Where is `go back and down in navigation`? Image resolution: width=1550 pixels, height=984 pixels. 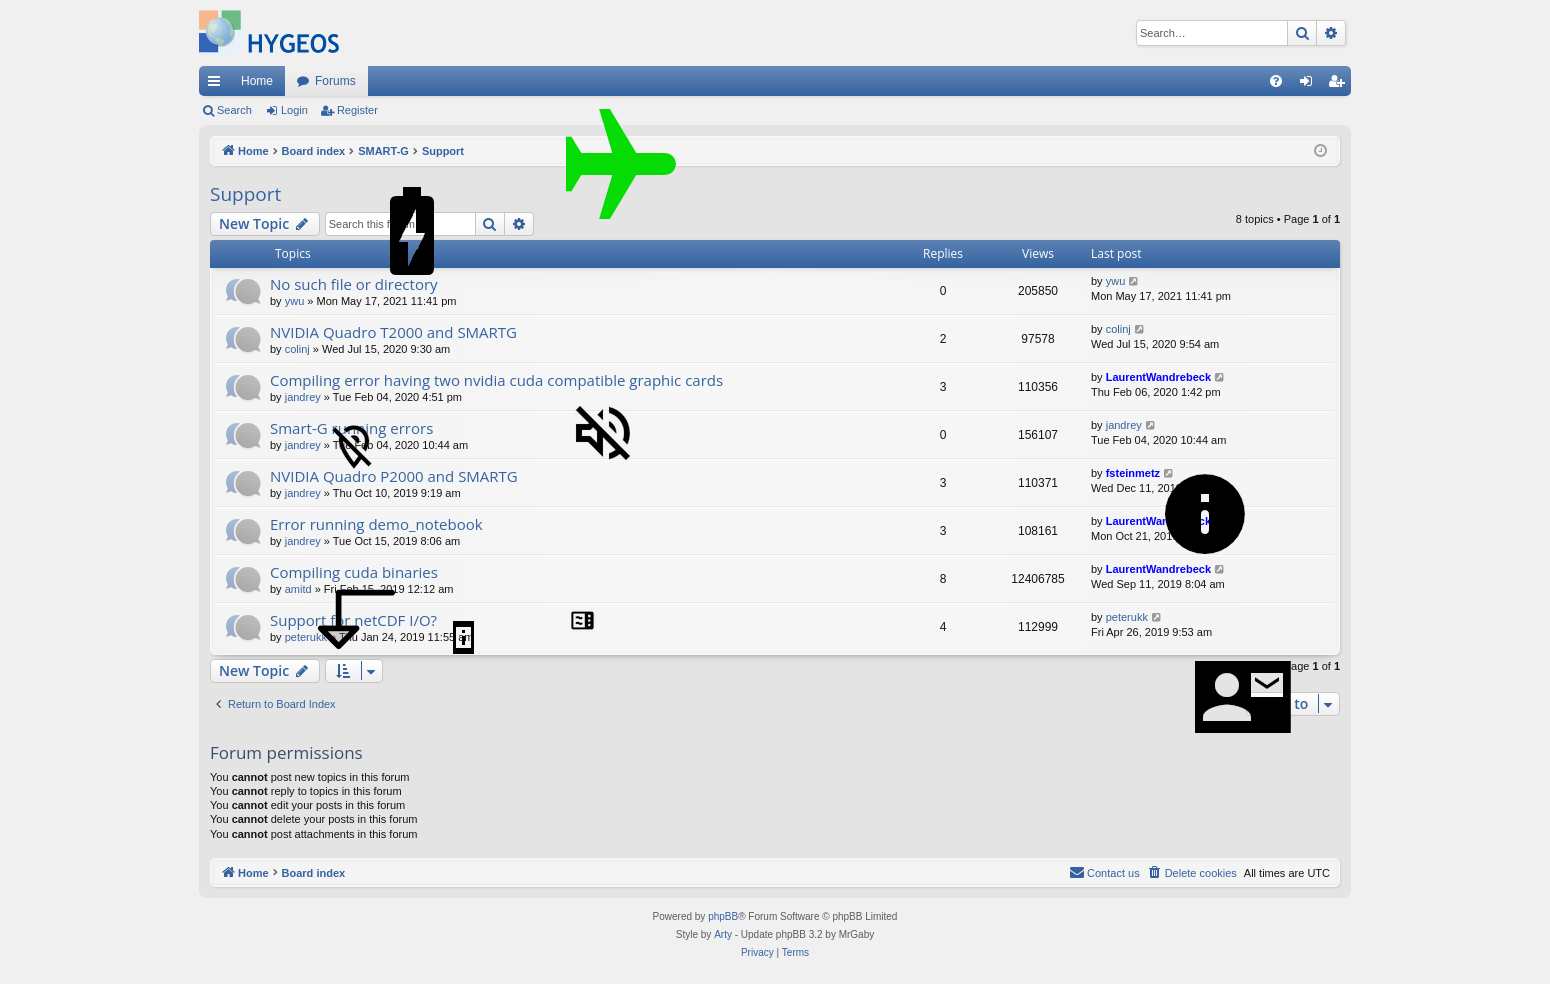
go back and down in navigation is located at coordinates (353, 613).